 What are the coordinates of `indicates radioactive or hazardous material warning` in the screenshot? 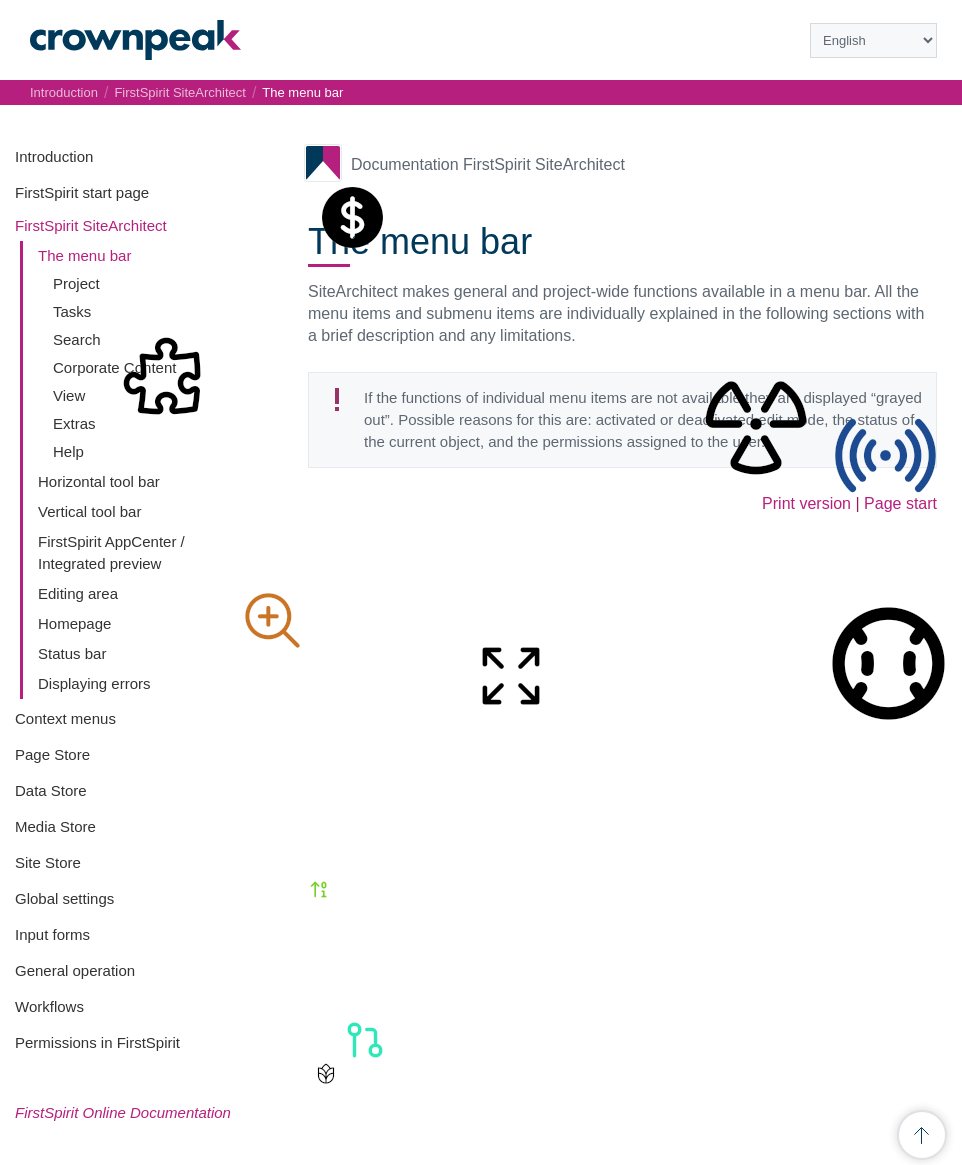 It's located at (756, 424).